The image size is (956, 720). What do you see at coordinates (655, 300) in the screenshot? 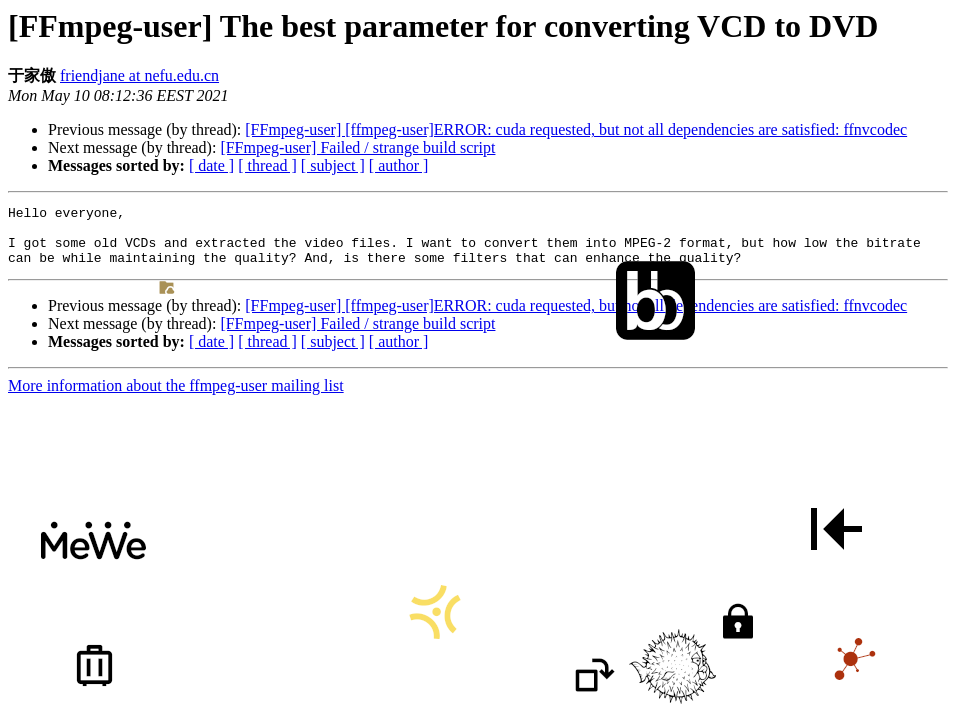
I see `open the bigbasket grocery delivery app` at bounding box center [655, 300].